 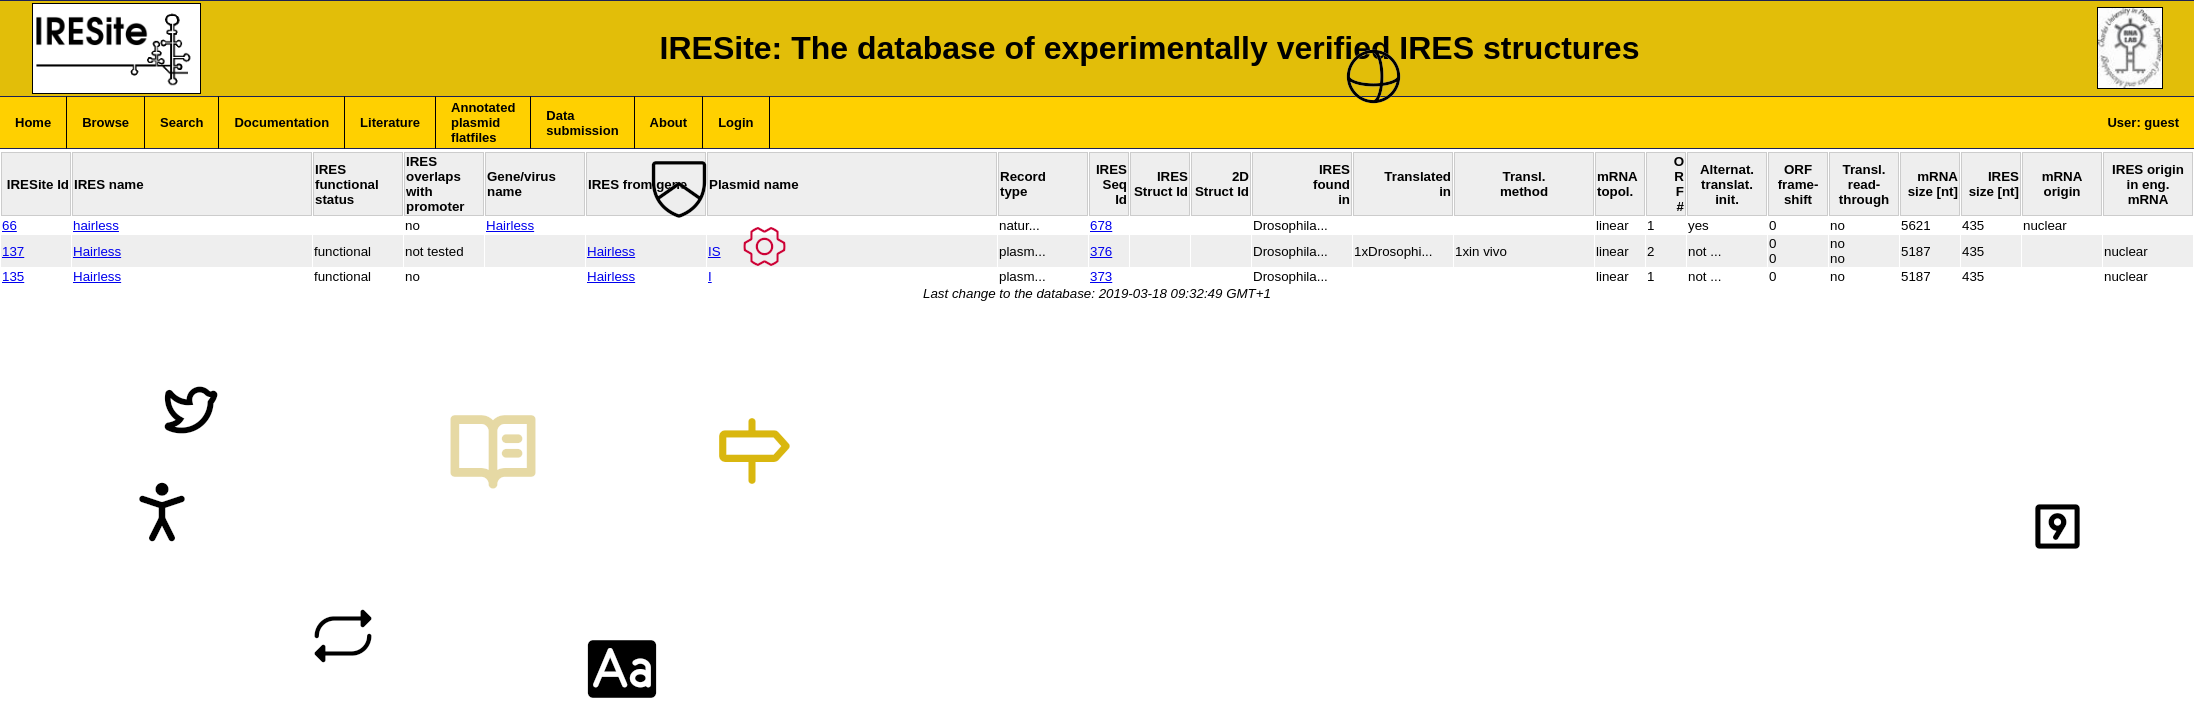 What do you see at coordinates (752, 451) in the screenshot?
I see `navigate to directions or wayfinding` at bounding box center [752, 451].